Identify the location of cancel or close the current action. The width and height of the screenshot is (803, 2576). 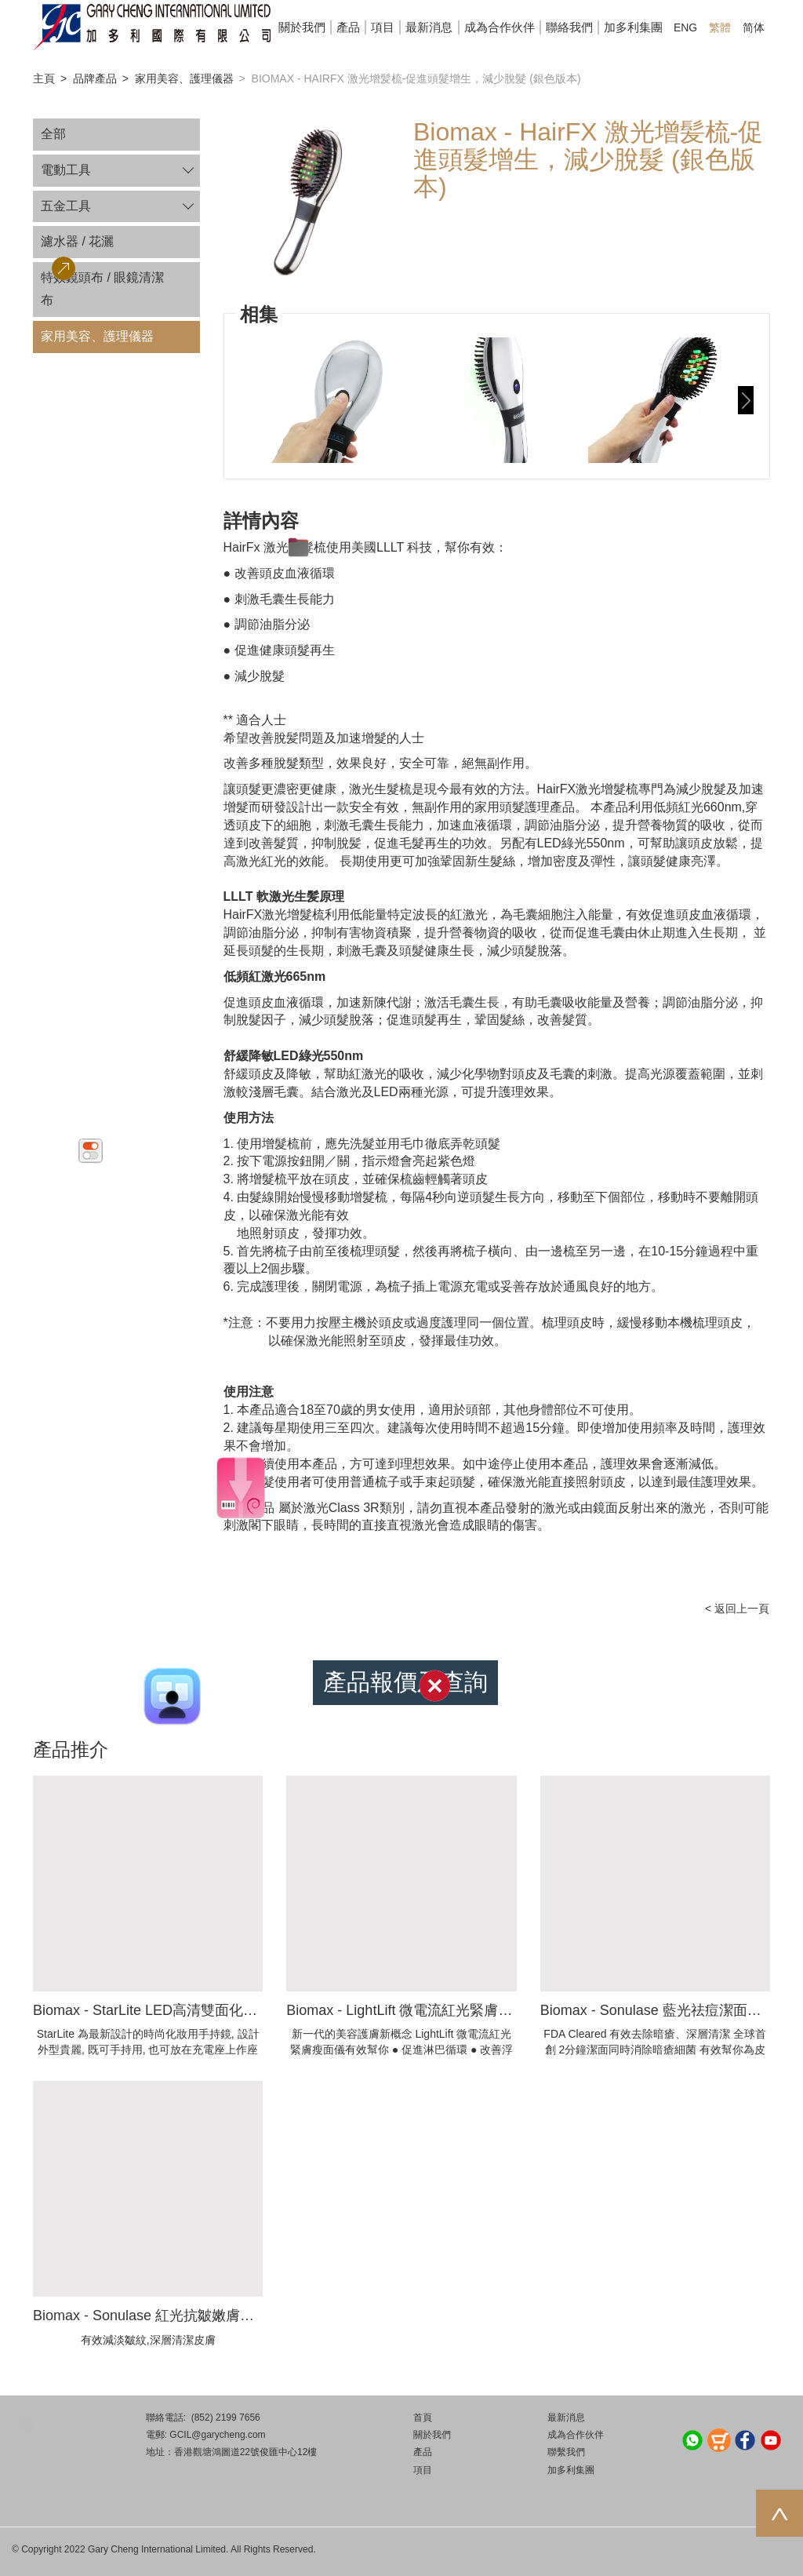
(434, 1685).